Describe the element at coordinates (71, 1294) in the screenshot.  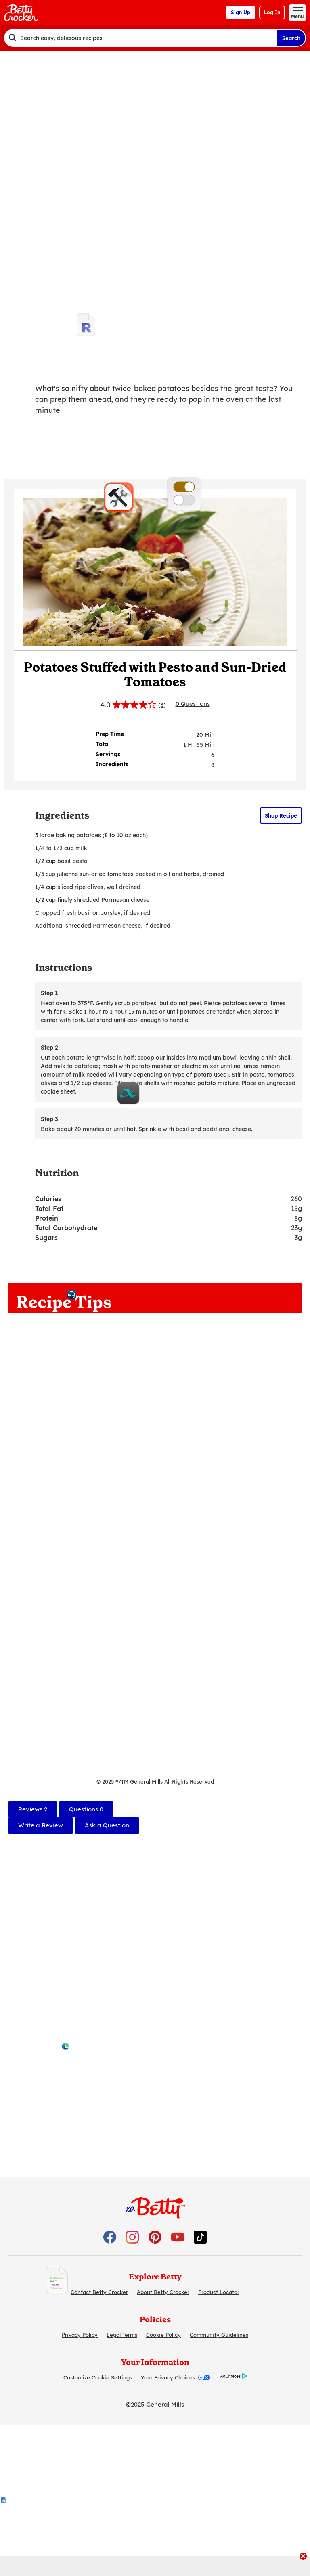
I see `open TeamSpeak voice chat app` at that location.